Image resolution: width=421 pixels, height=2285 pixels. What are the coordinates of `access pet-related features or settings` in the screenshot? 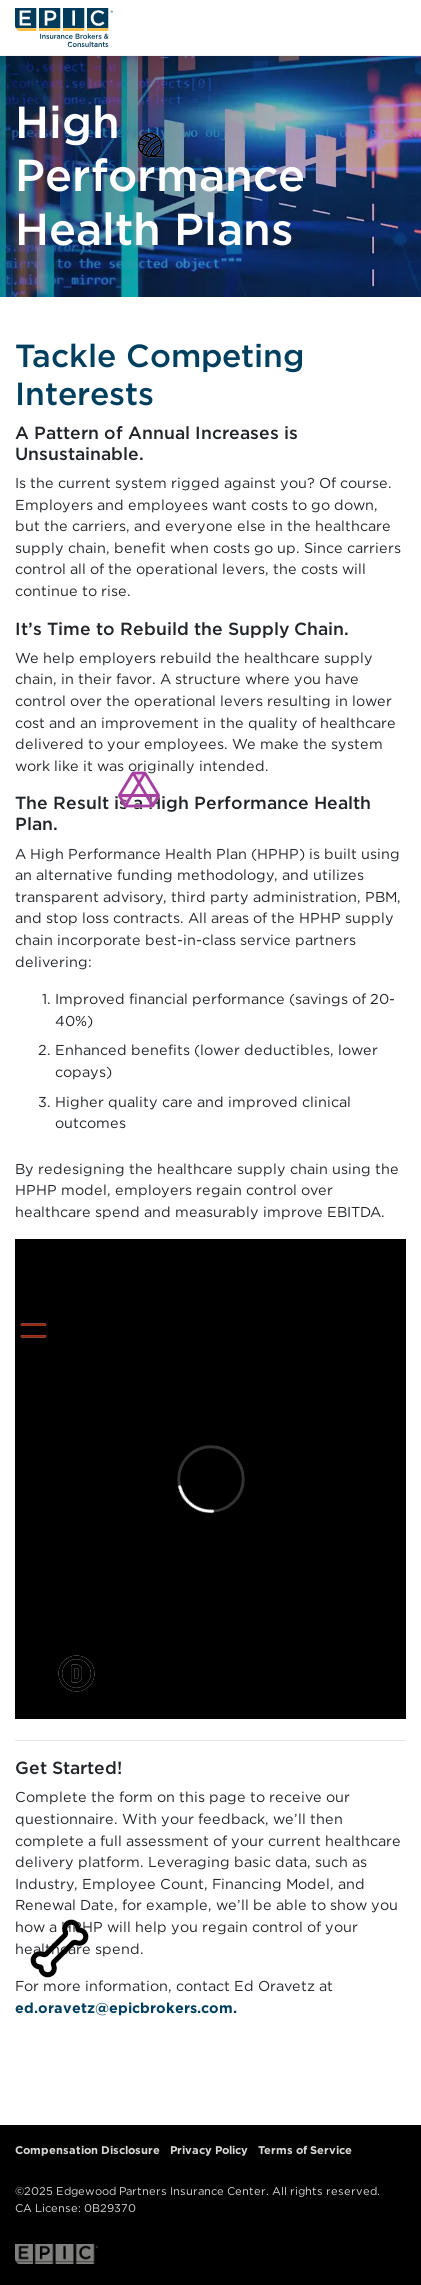 It's located at (59, 1948).